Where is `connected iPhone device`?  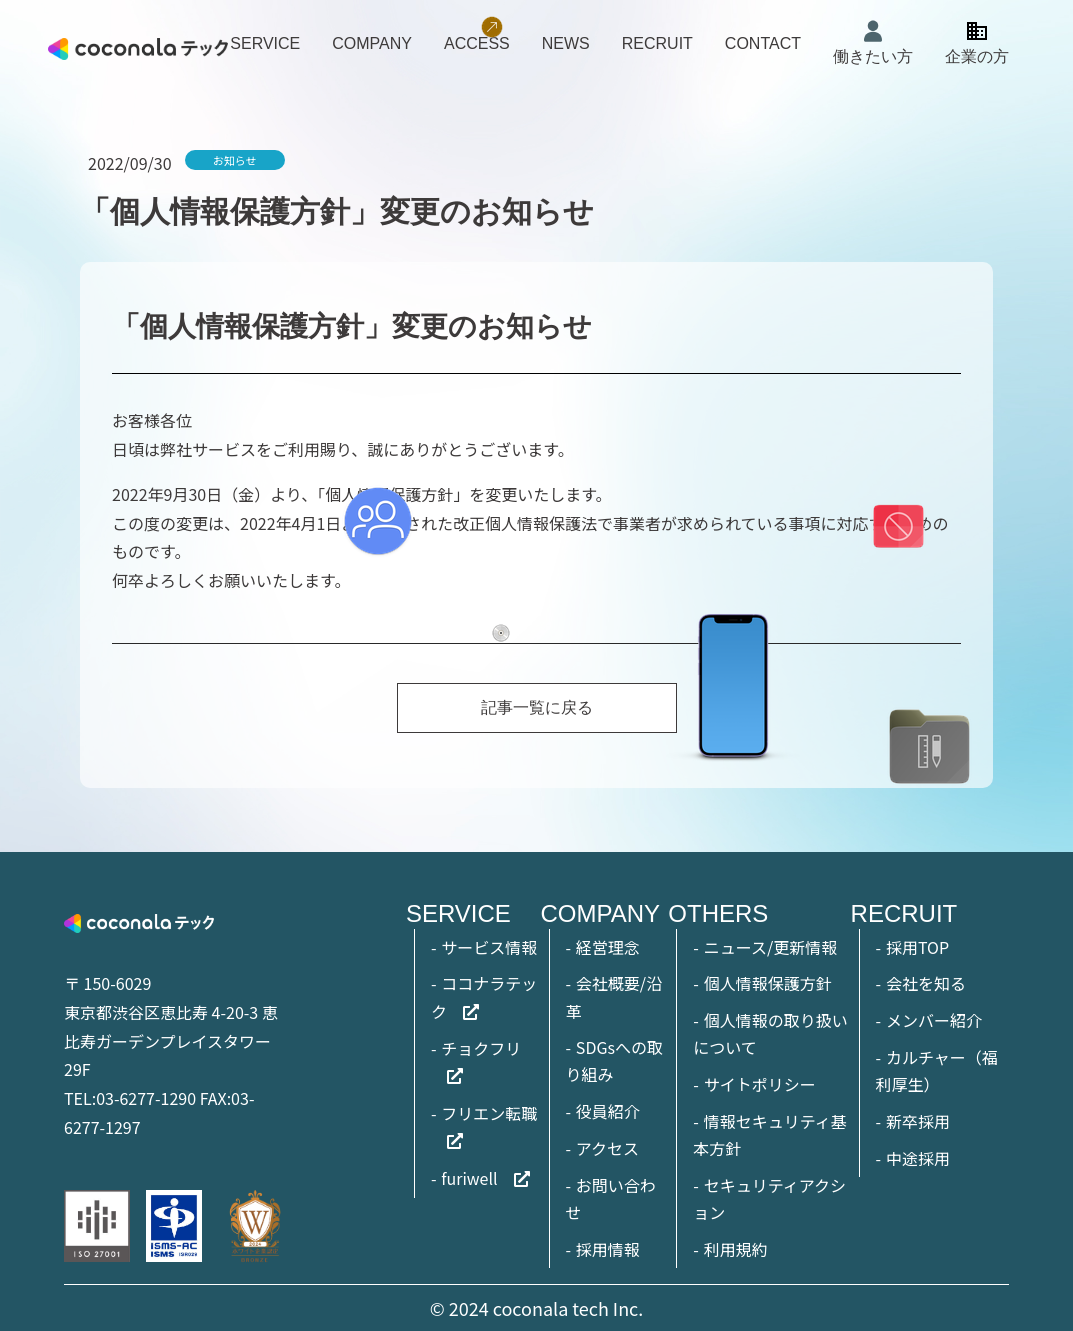
connected iPhone device is located at coordinates (733, 688).